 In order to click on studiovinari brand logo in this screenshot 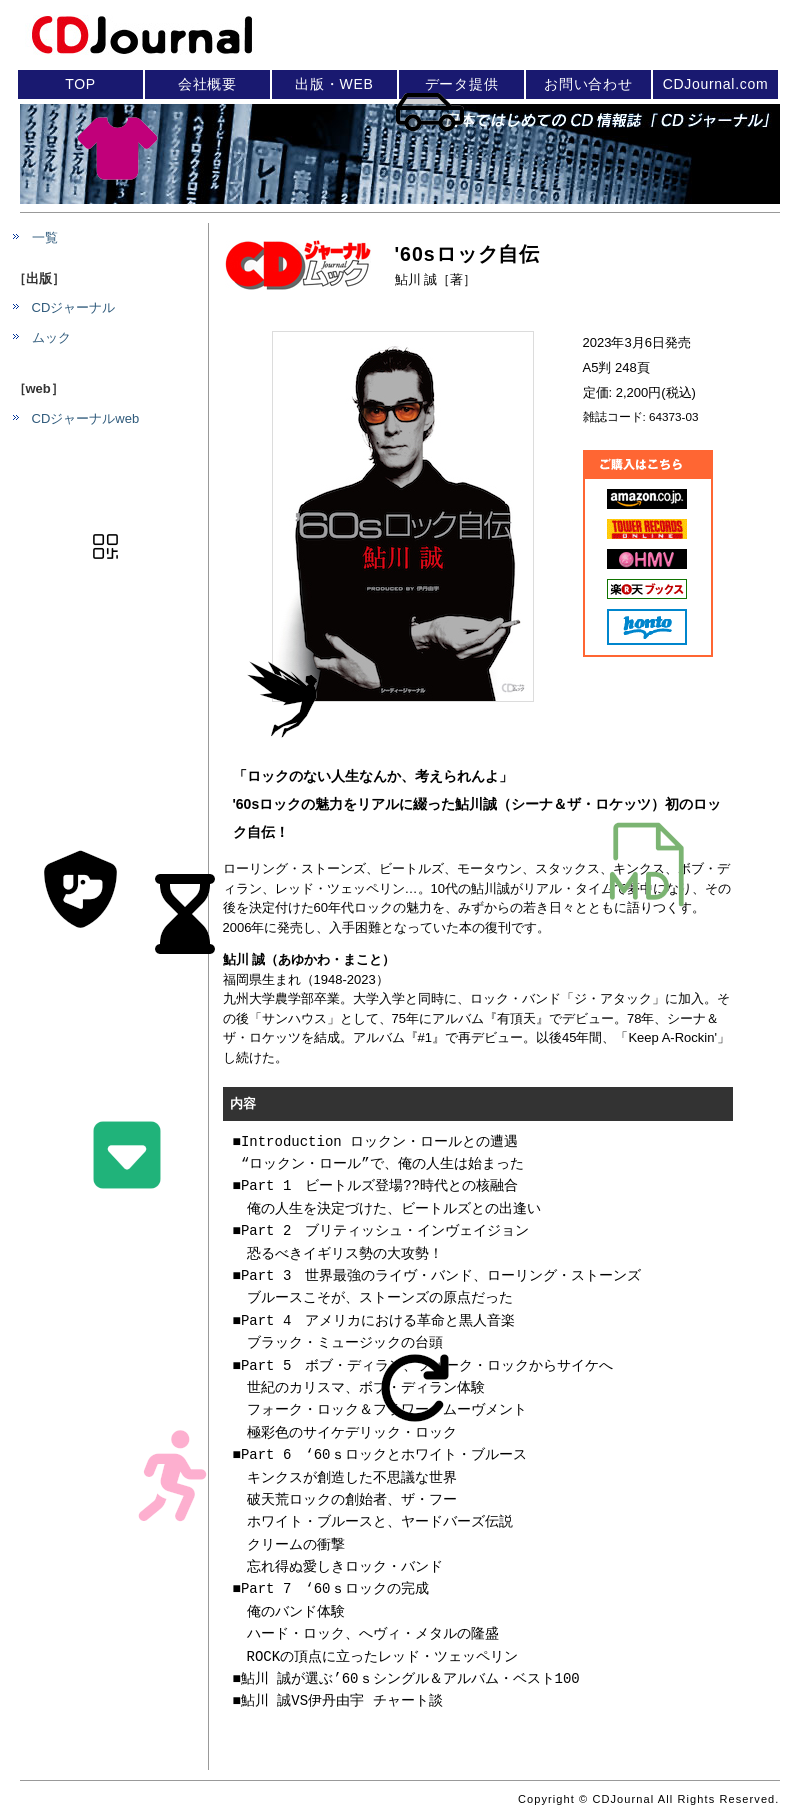, I will do `click(282, 699)`.